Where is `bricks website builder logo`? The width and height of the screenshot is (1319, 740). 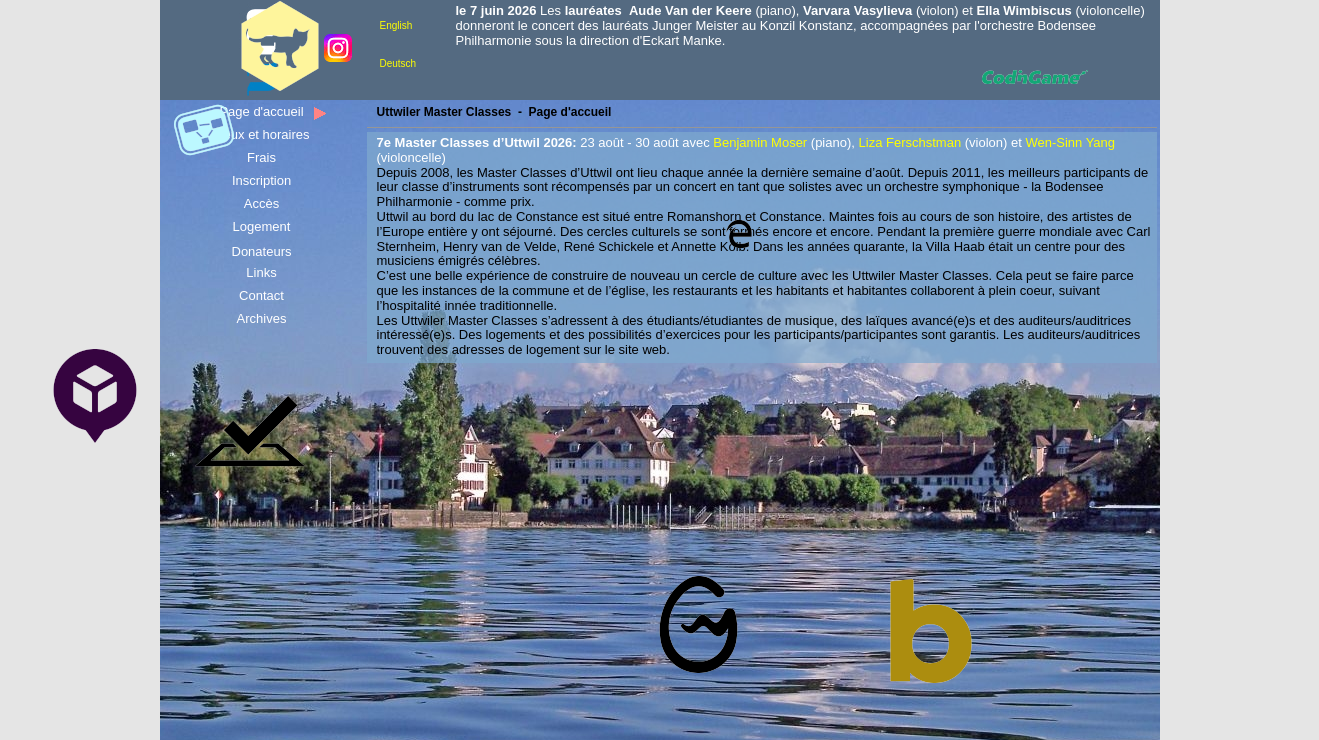 bricks website builder logo is located at coordinates (931, 631).